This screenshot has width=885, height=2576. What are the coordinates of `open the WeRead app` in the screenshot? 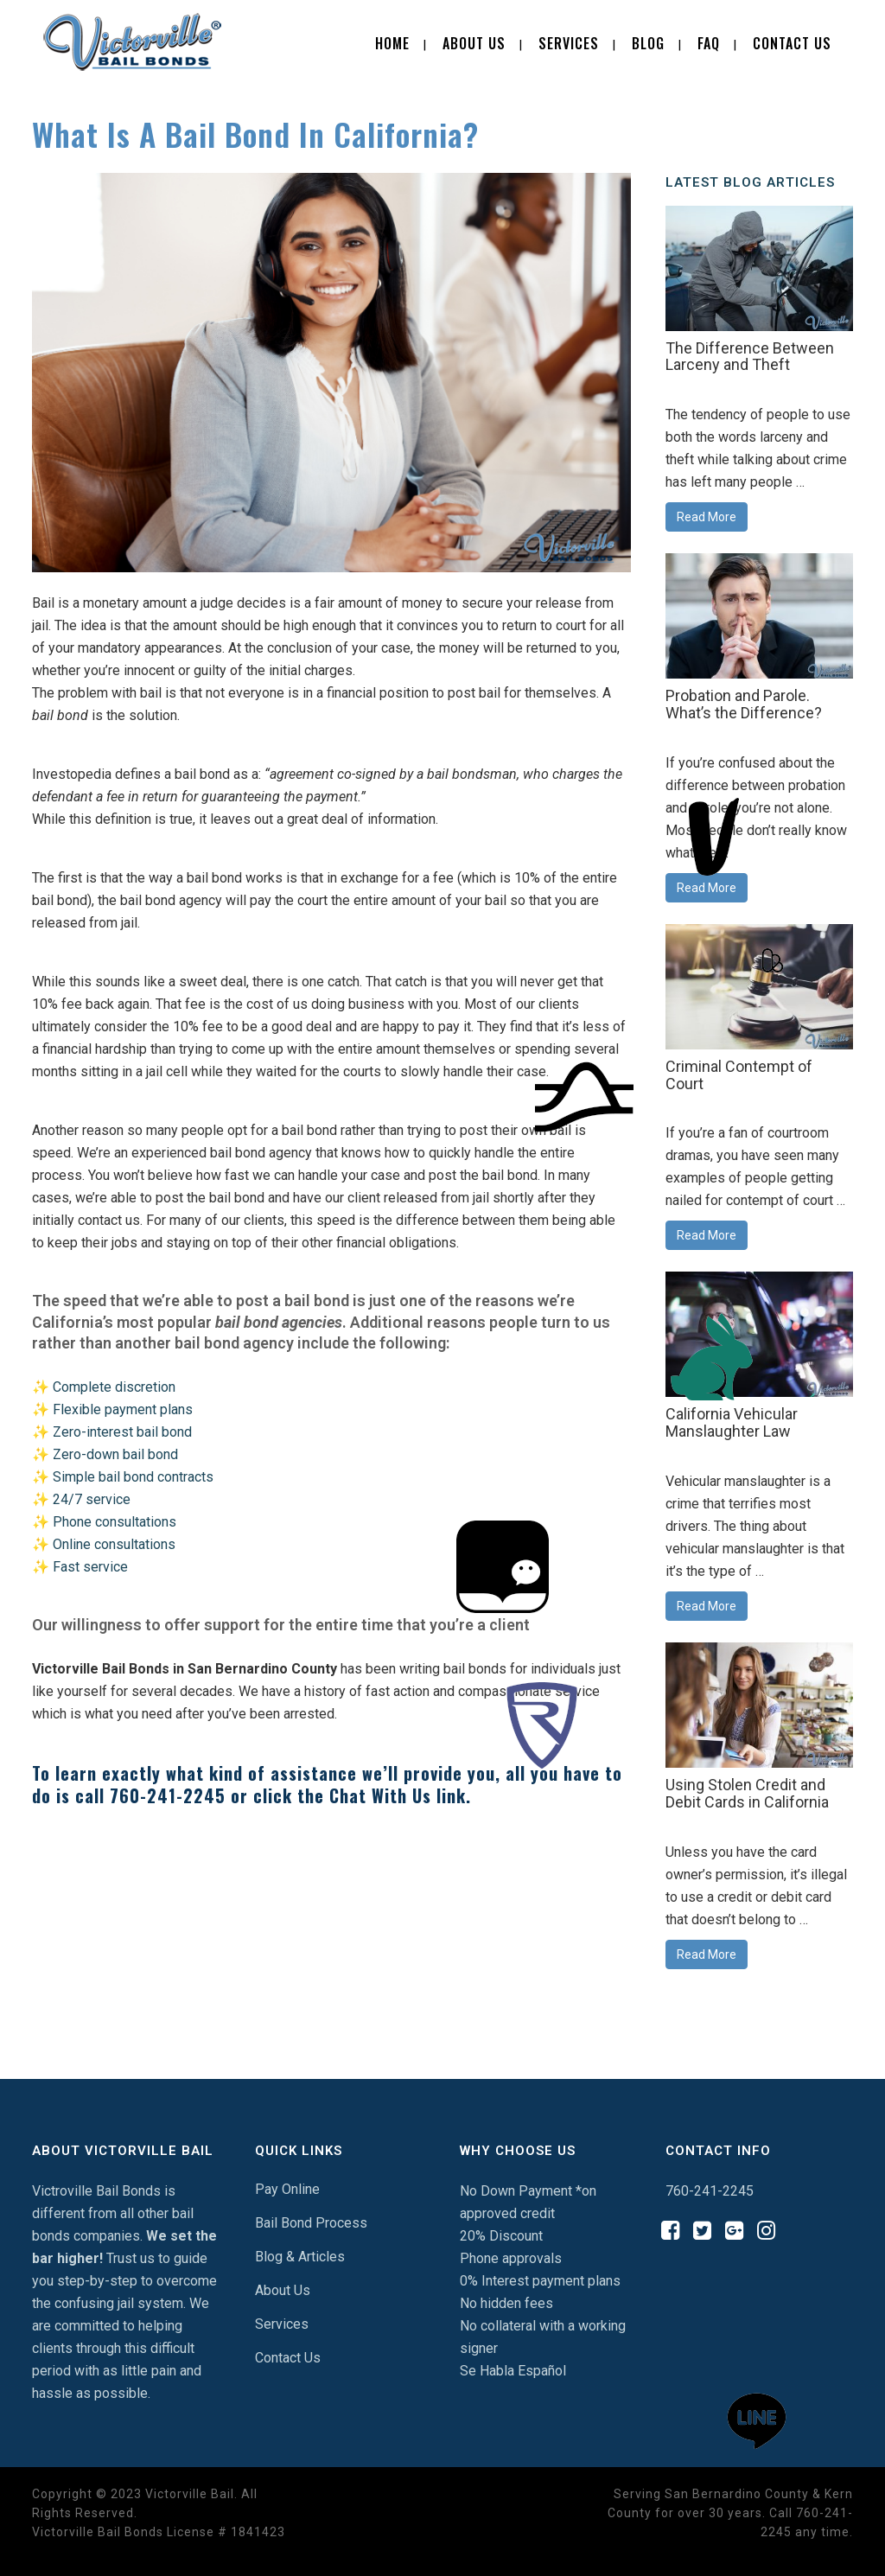 It's located at (502, 1566).